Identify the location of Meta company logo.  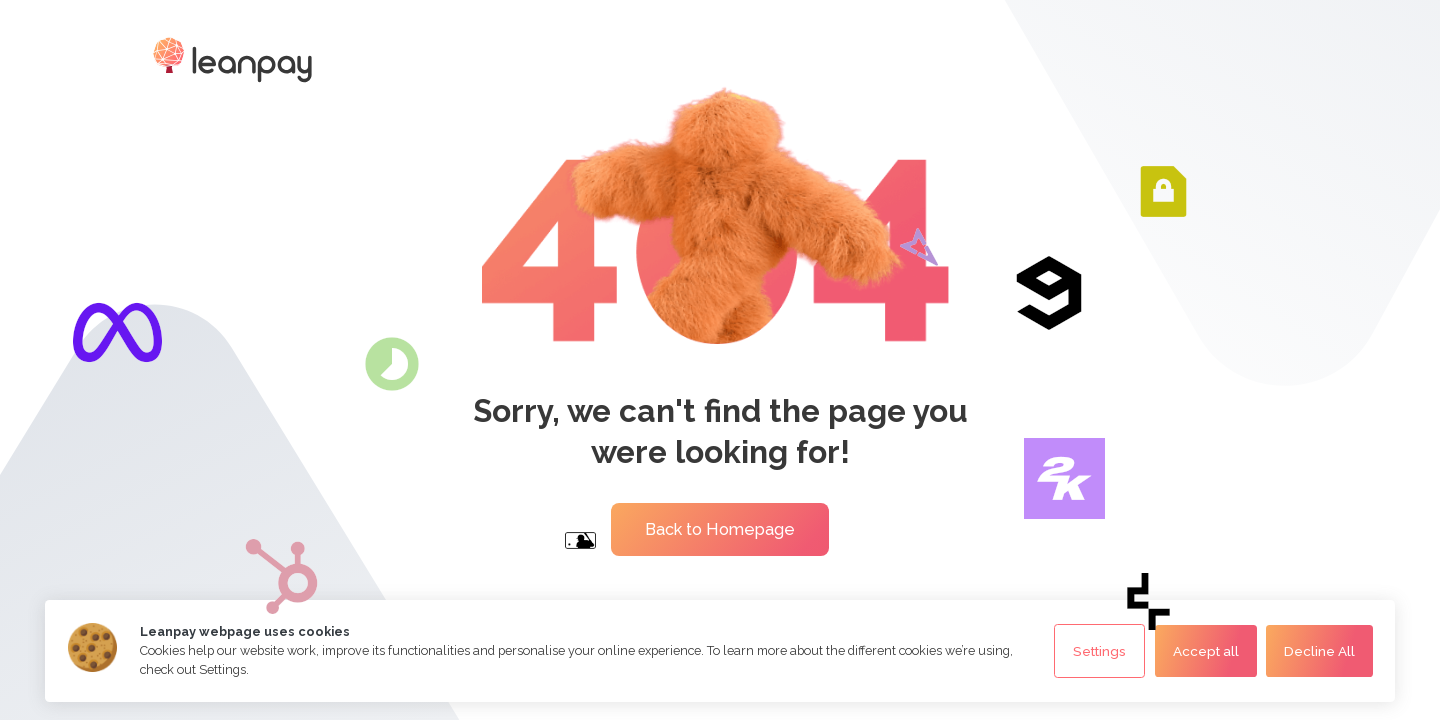
(117, 332).